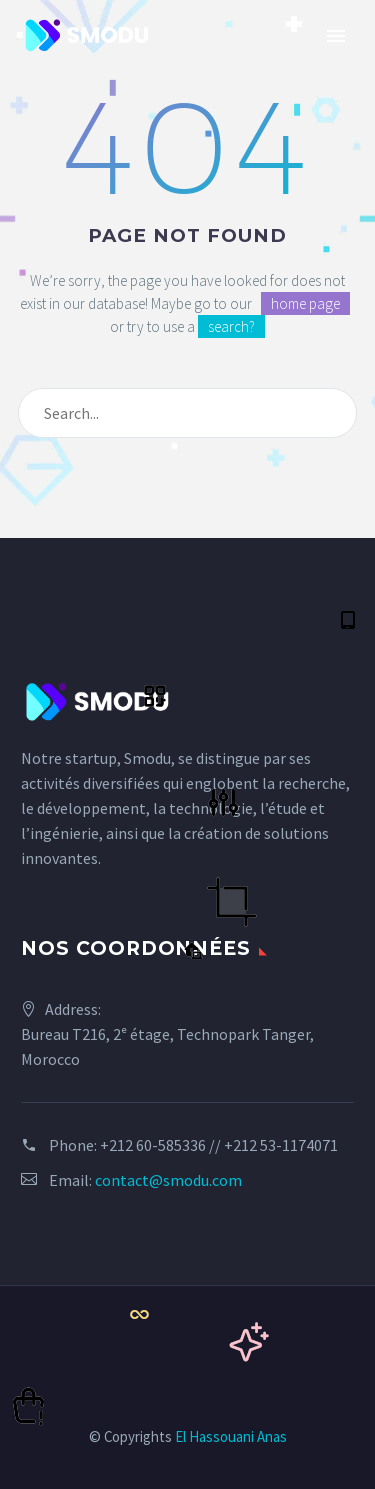 This screenshot has height=1489, width=375. I want to click on work from home or remote work mode, so click(193, 950).